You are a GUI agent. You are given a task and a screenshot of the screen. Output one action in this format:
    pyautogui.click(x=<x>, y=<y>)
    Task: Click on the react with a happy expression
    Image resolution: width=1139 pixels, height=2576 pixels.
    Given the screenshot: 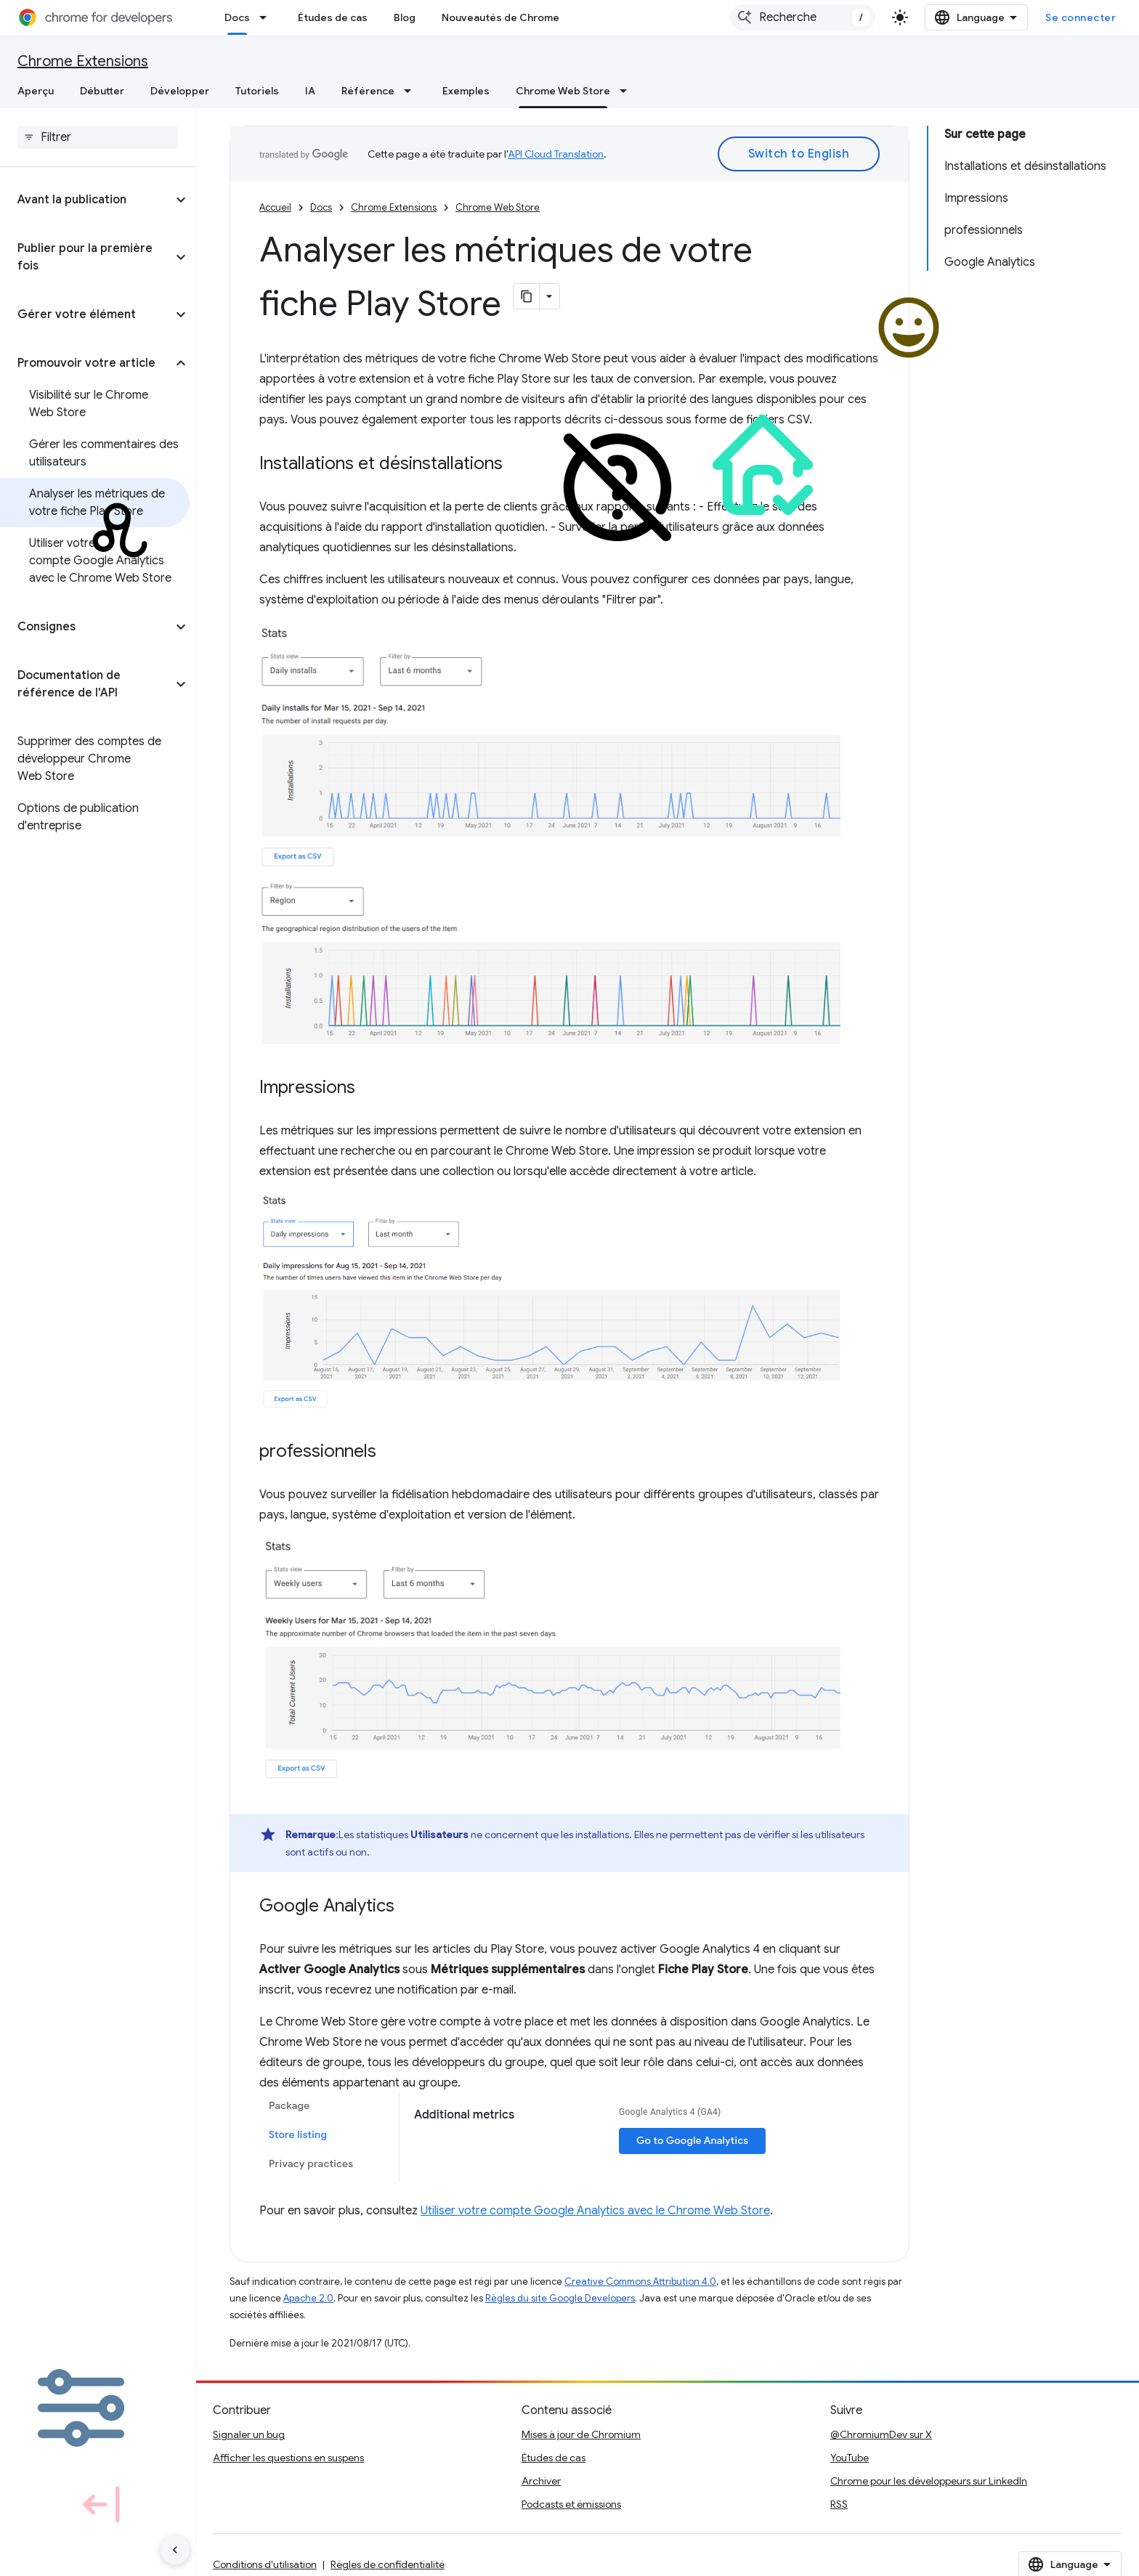 What is the action you would take?
    pyautogui.click(x=909, y=328)
    